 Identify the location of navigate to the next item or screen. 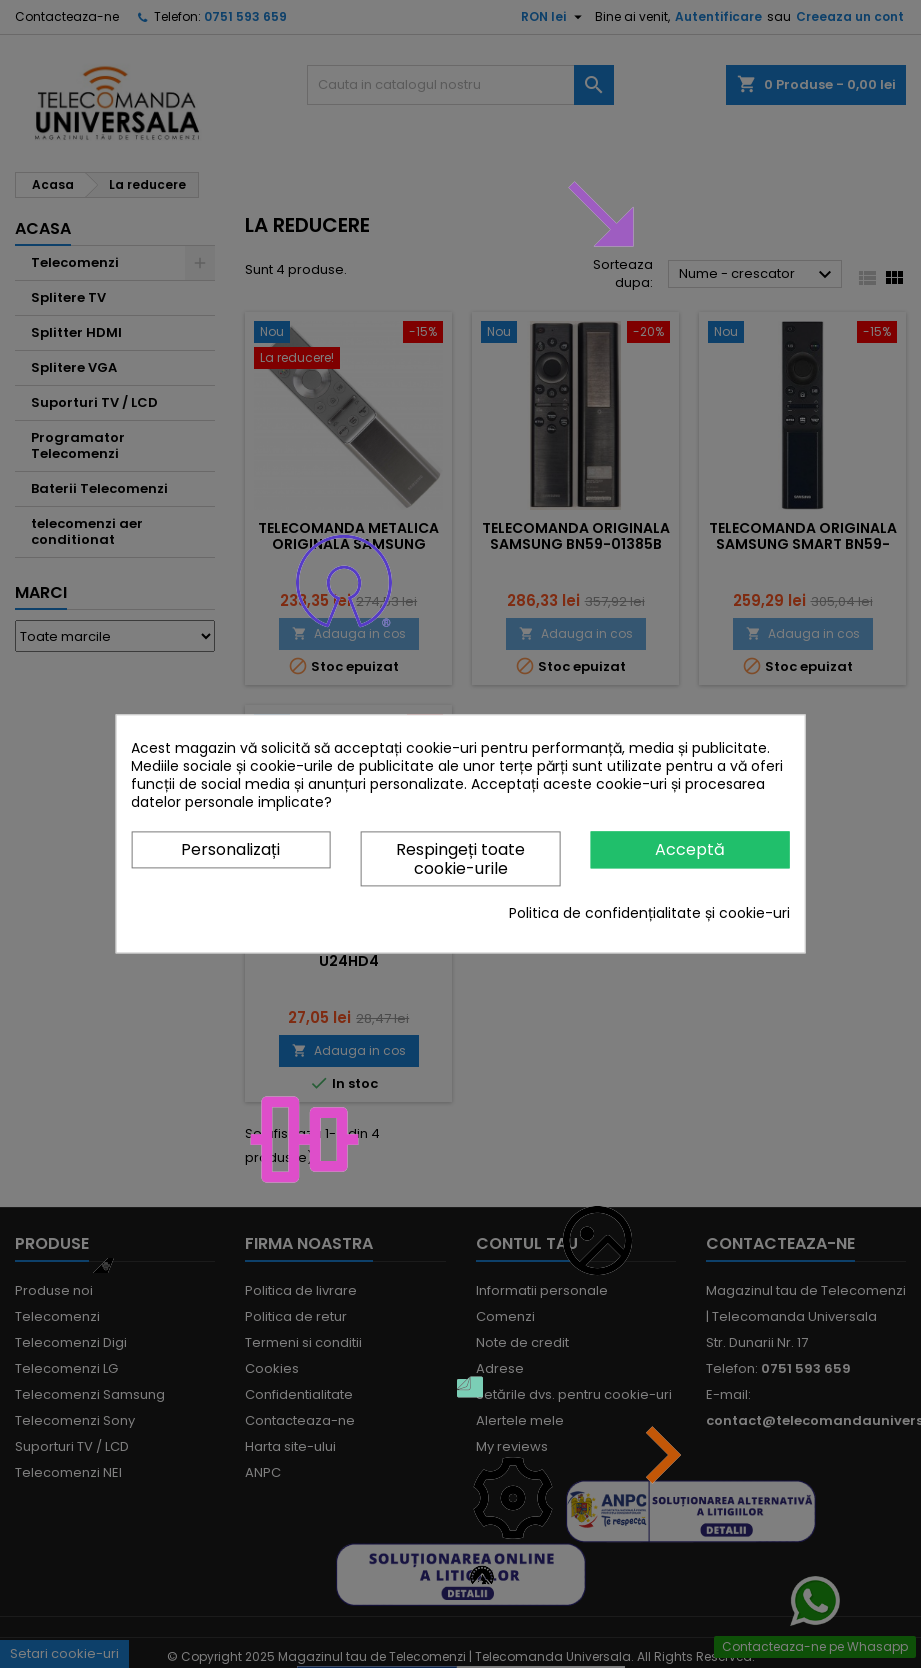
(663, 1455).